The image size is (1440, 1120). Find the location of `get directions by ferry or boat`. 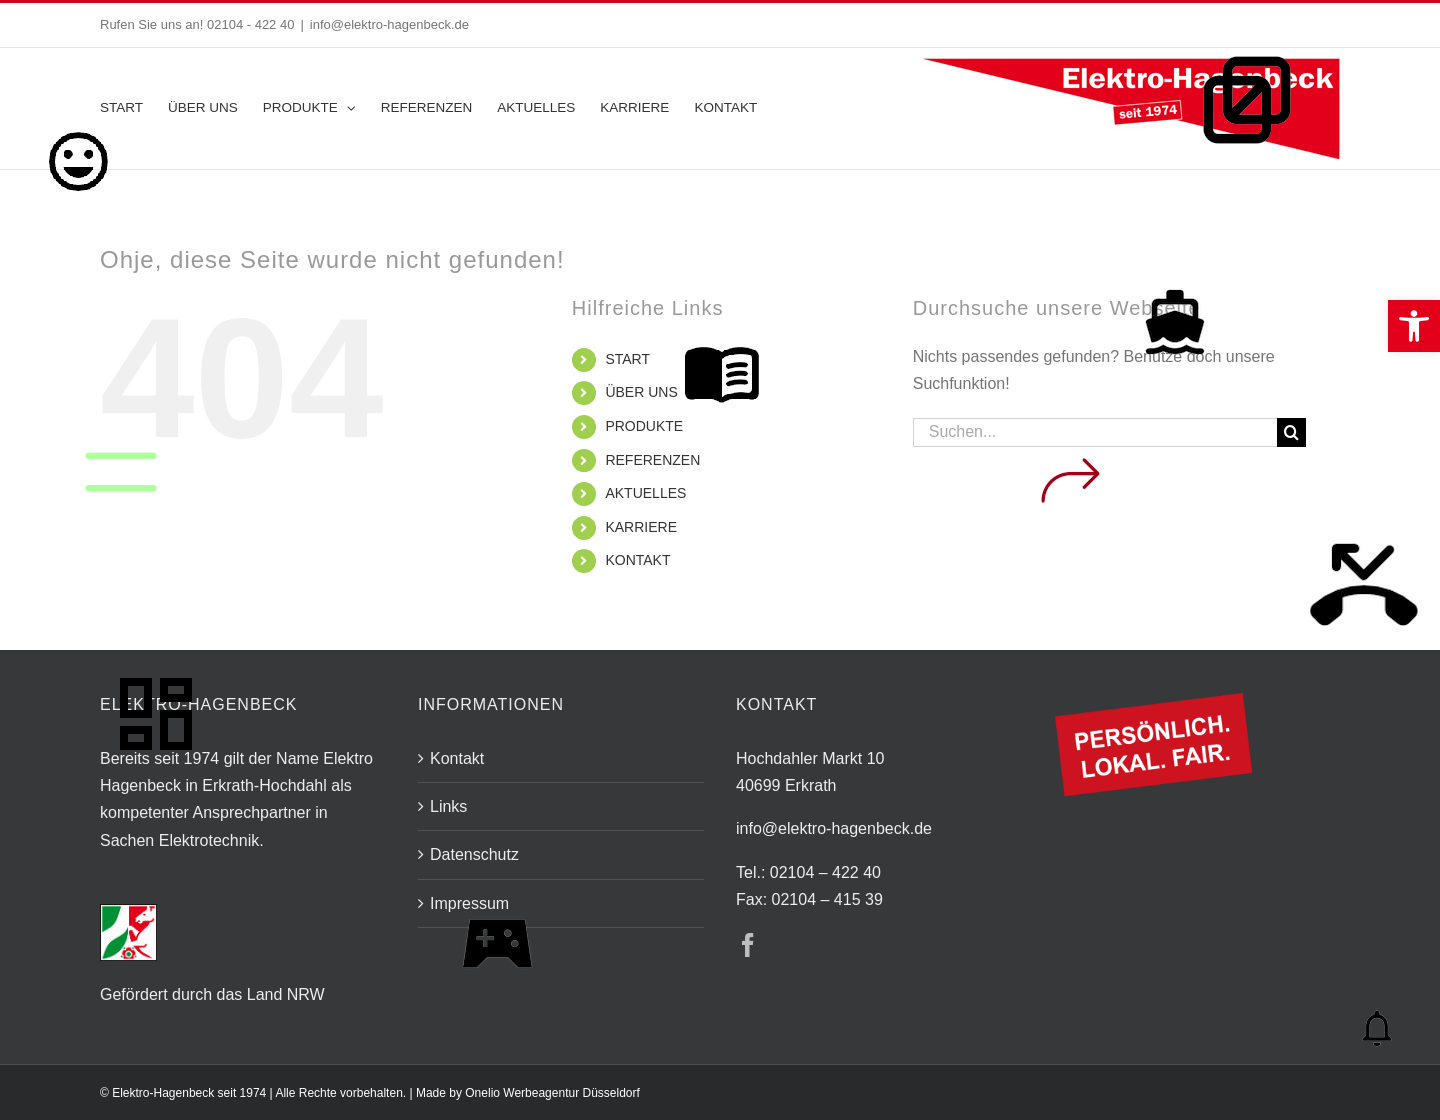

get directions by ferry or boat is located at coordinates (1175, 322).